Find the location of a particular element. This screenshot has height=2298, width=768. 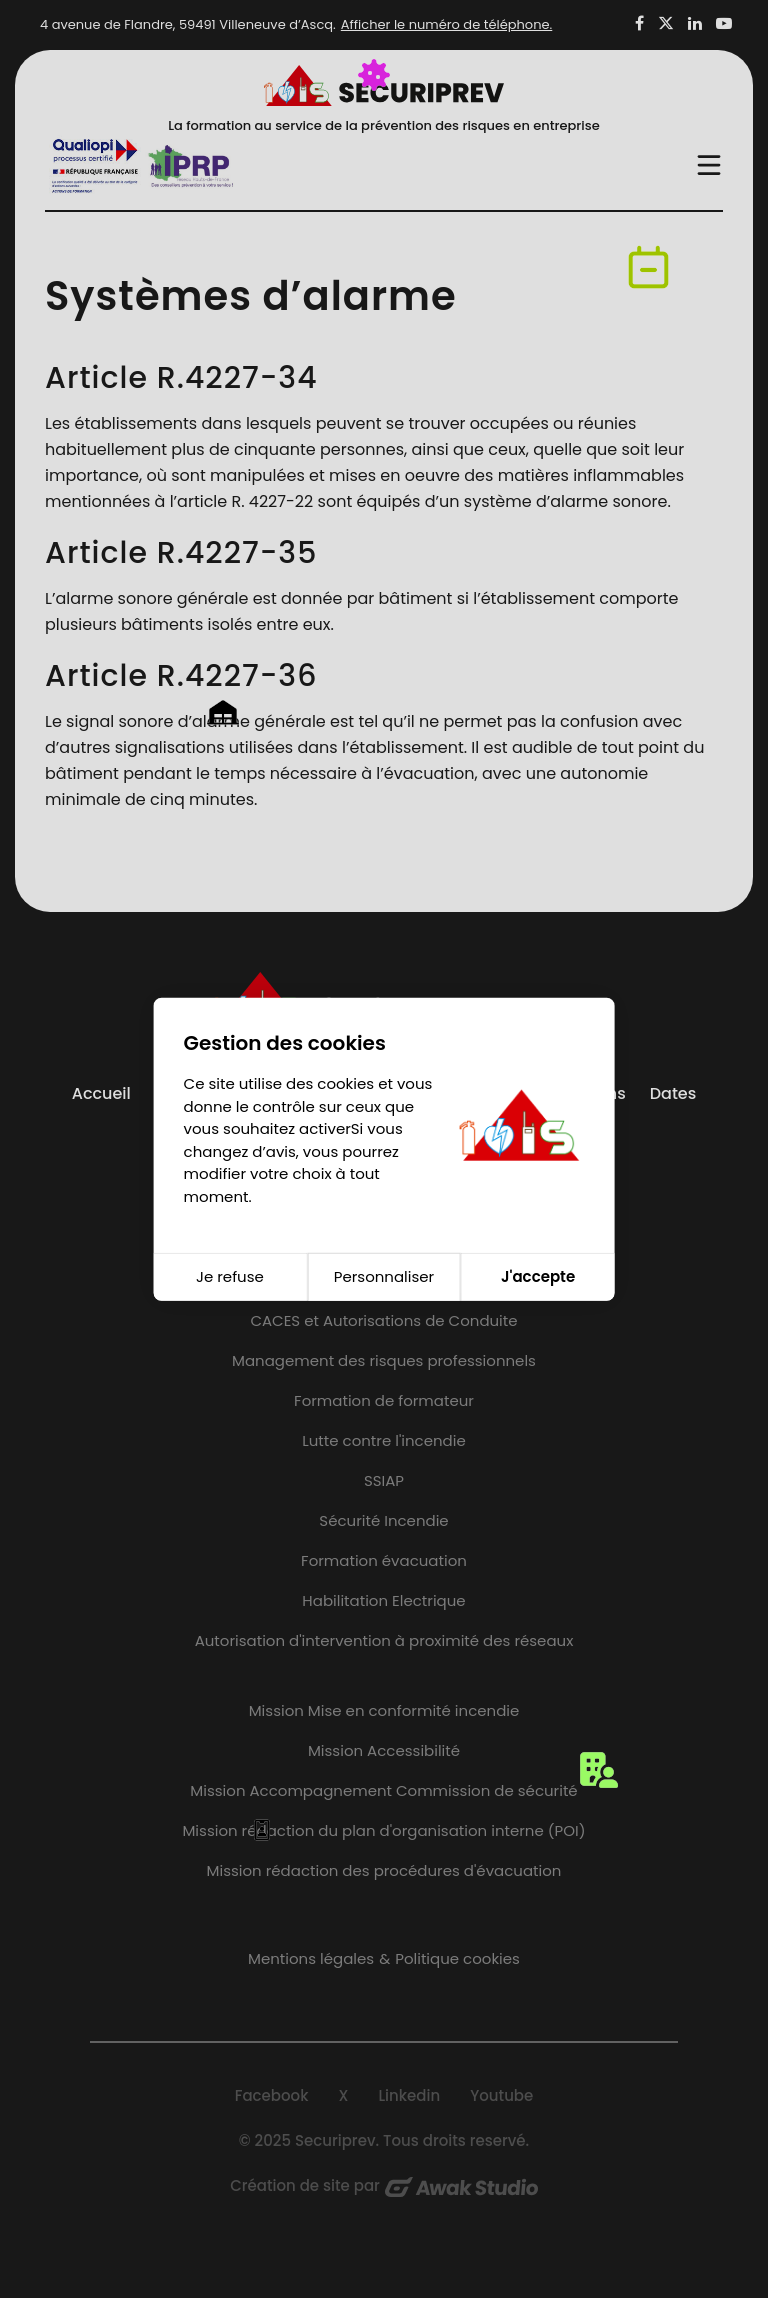

remove an event from your calendar is located at coordinates (648, 268).